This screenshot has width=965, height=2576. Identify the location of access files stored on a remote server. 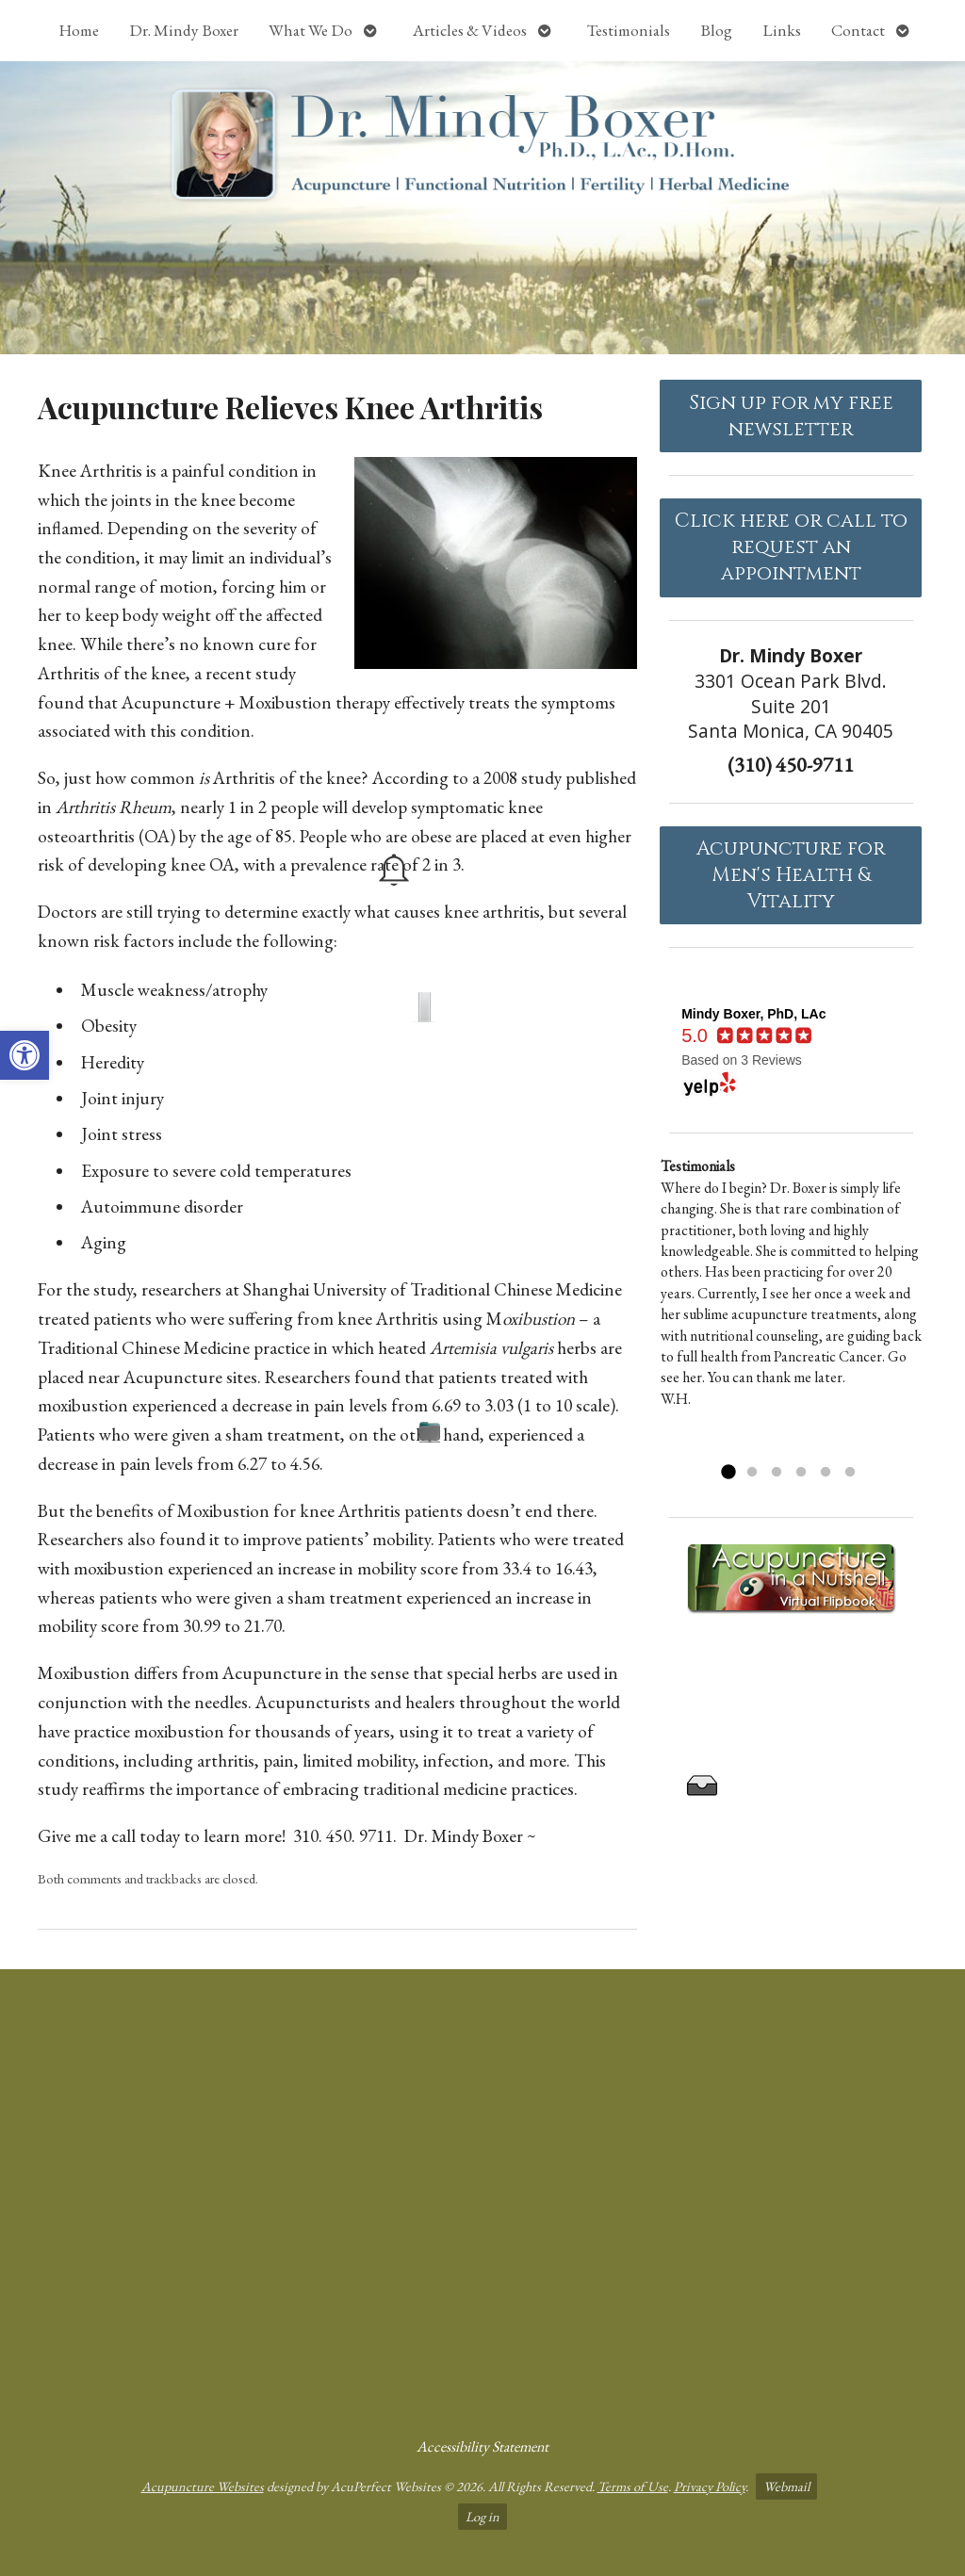
(430, 1432).